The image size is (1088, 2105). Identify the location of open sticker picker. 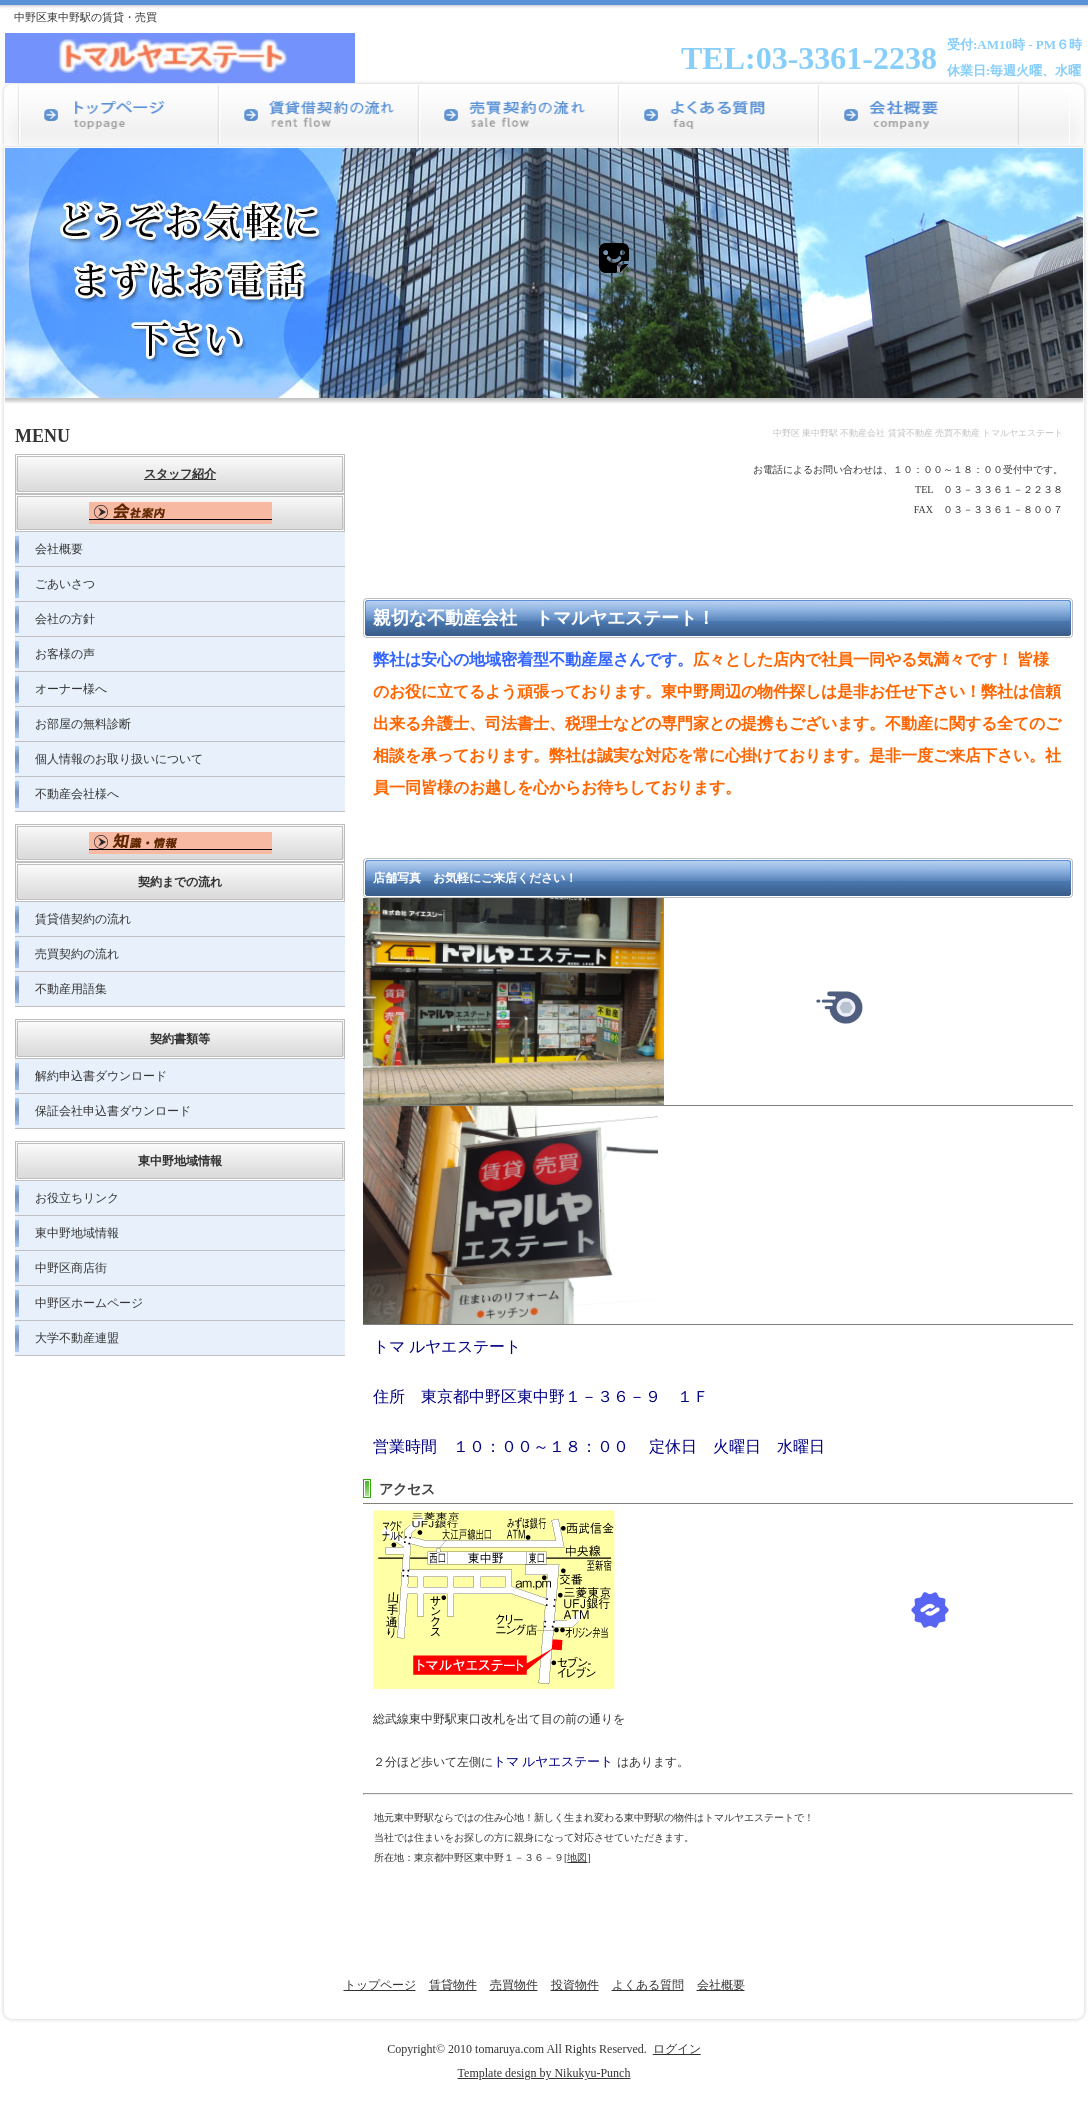
(614, 258).